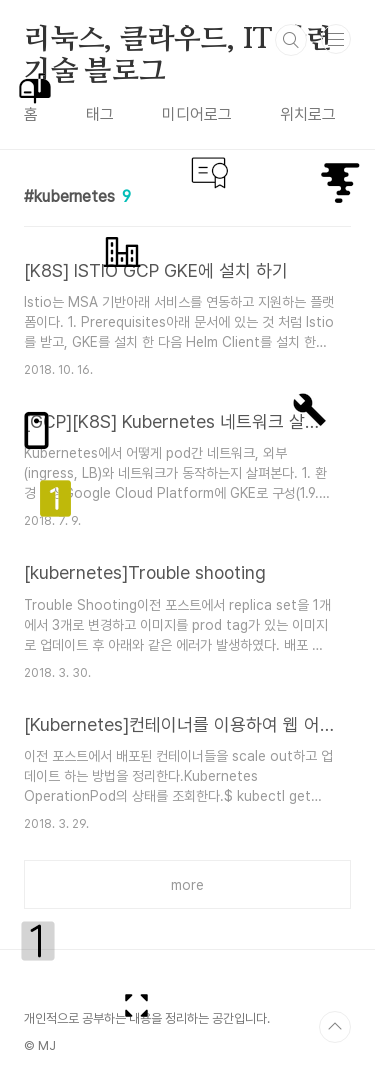 The image size is (375, 1091). Describe the element at coordinates (339, 181) in the screenshot. I see `indicates severe weather alert or tornado warning` at that location.